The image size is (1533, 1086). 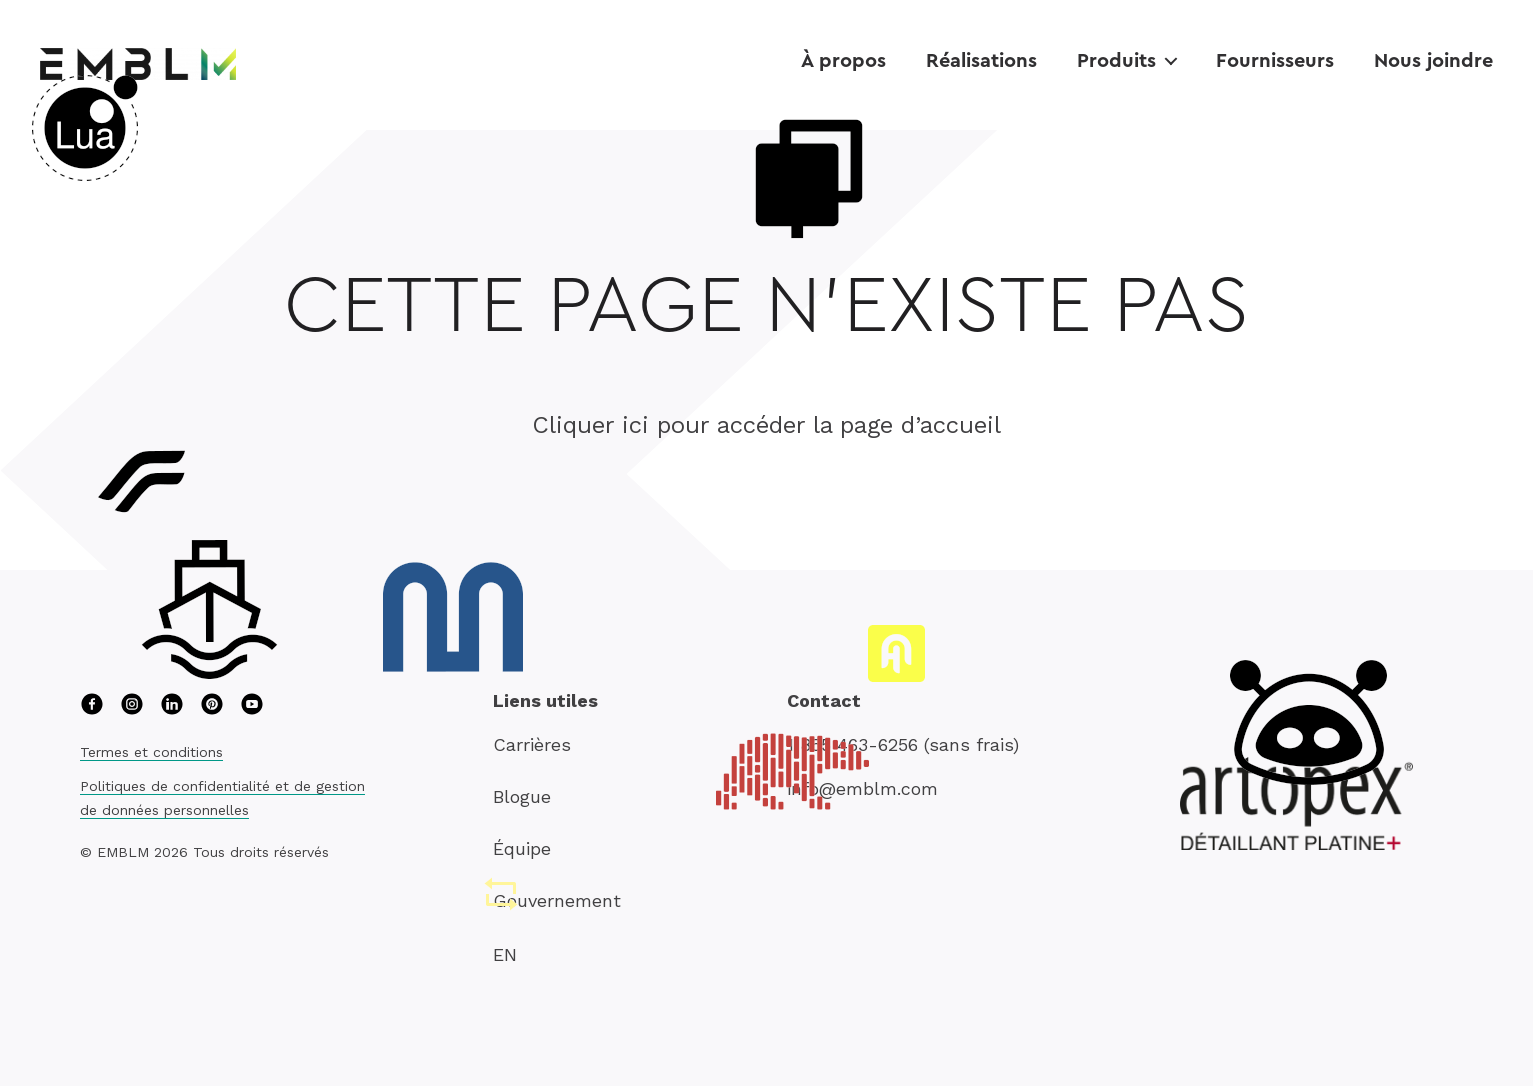 I want to click on lua programming language logo, so click(x=85, y=128).